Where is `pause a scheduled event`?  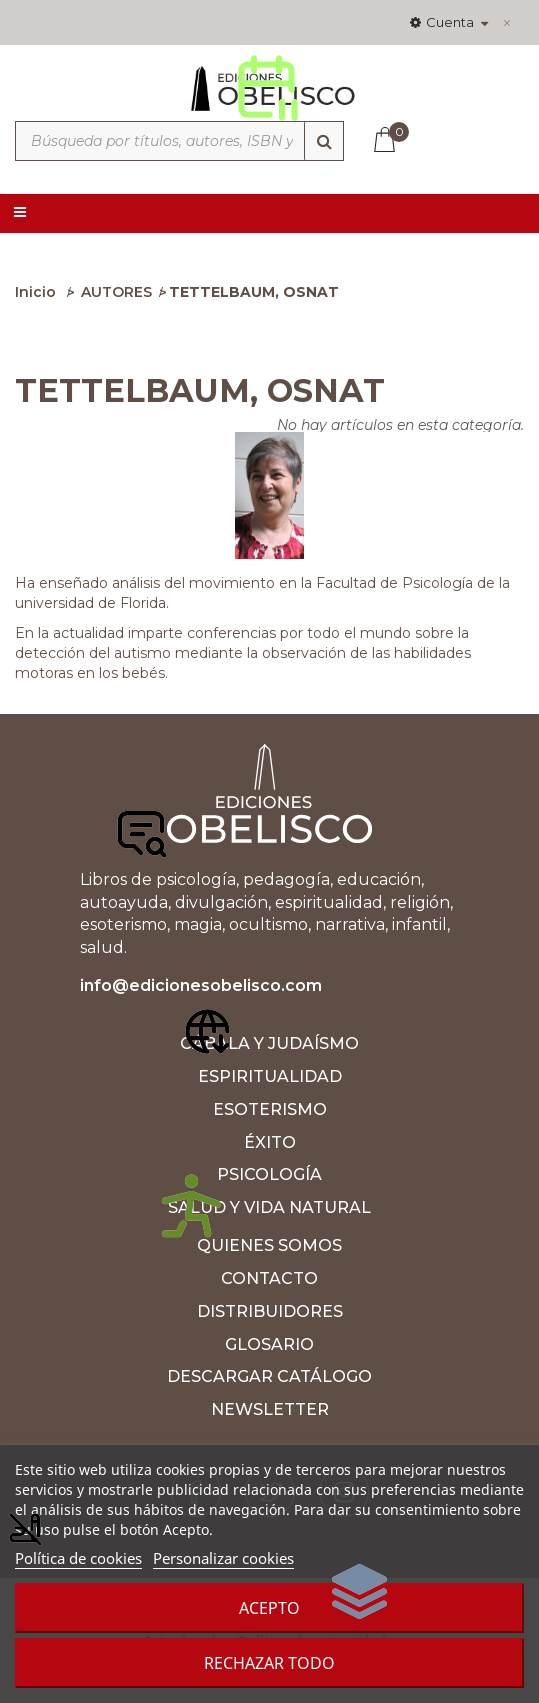 pause a scheduled event is located at coordinates (266, 86).